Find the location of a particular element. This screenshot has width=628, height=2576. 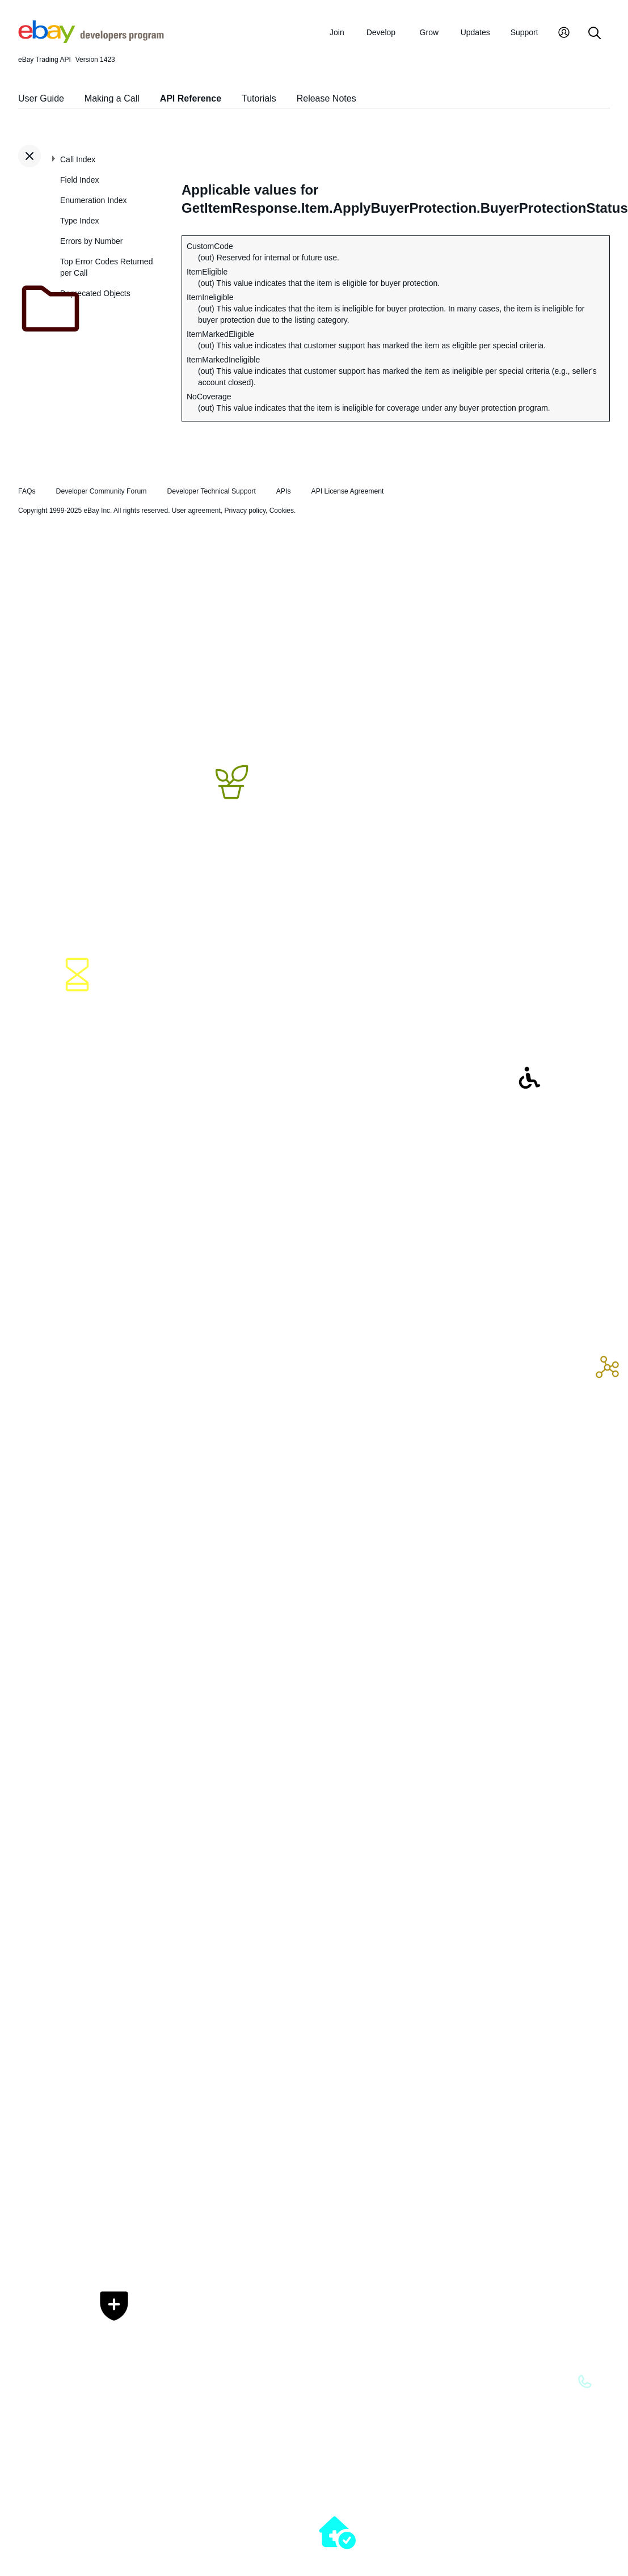

indicates wheelchair accessible facilities is located at coordinates (529, 1078).